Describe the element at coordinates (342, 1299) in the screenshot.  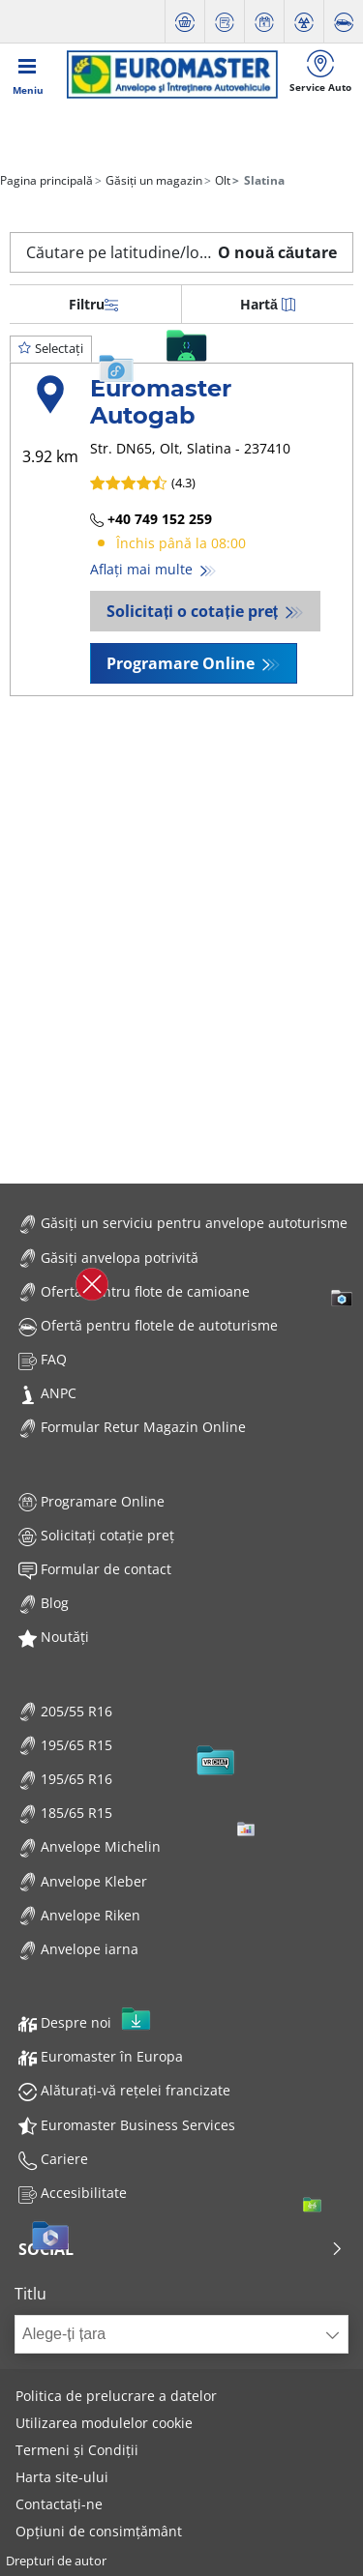
I see `open webpack project folder` at that location.